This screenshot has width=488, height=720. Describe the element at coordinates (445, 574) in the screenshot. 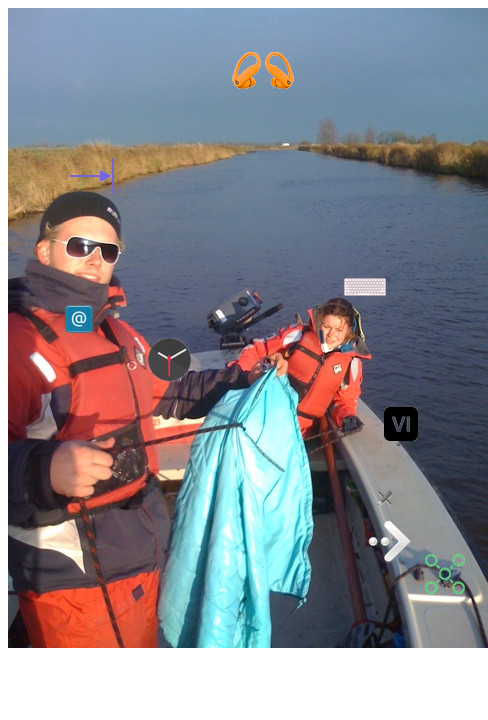

I see `access media library replication tools` at that location.